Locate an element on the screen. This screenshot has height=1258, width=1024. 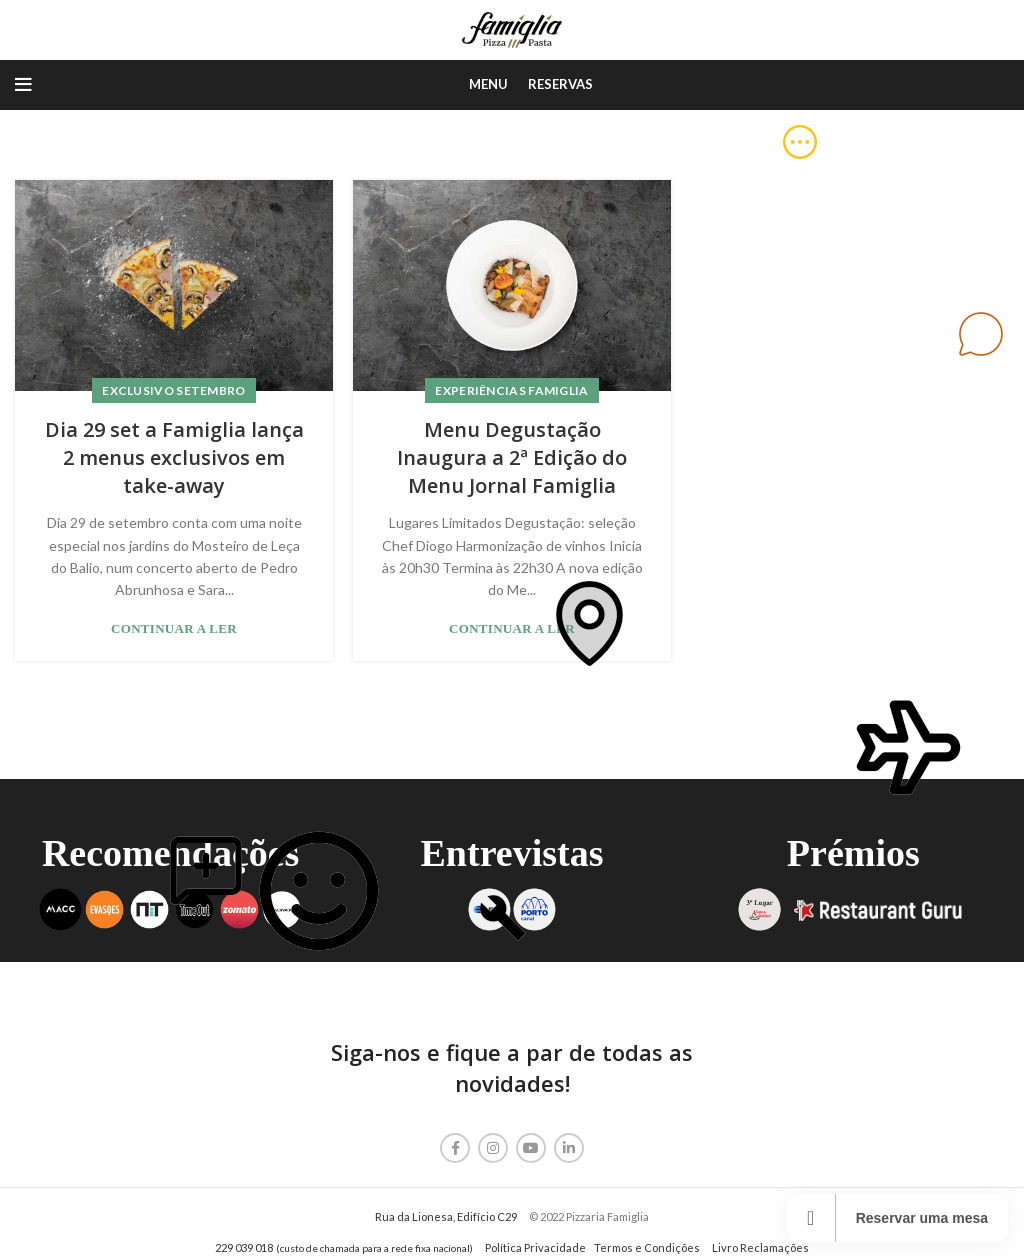
add an emoji or reaction is located at coordinates (319, 891).